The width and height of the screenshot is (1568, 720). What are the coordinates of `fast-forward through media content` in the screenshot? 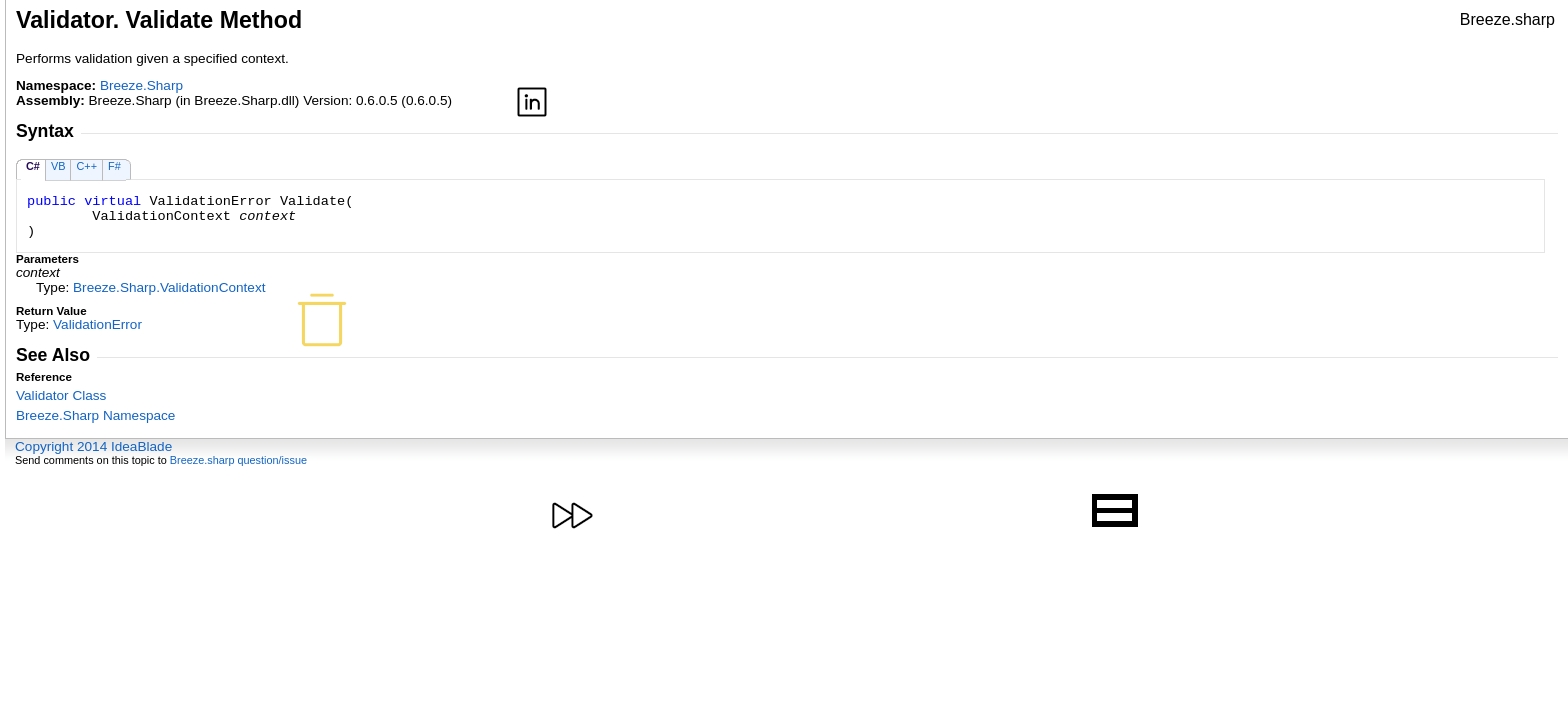 It's located at (569, 515).